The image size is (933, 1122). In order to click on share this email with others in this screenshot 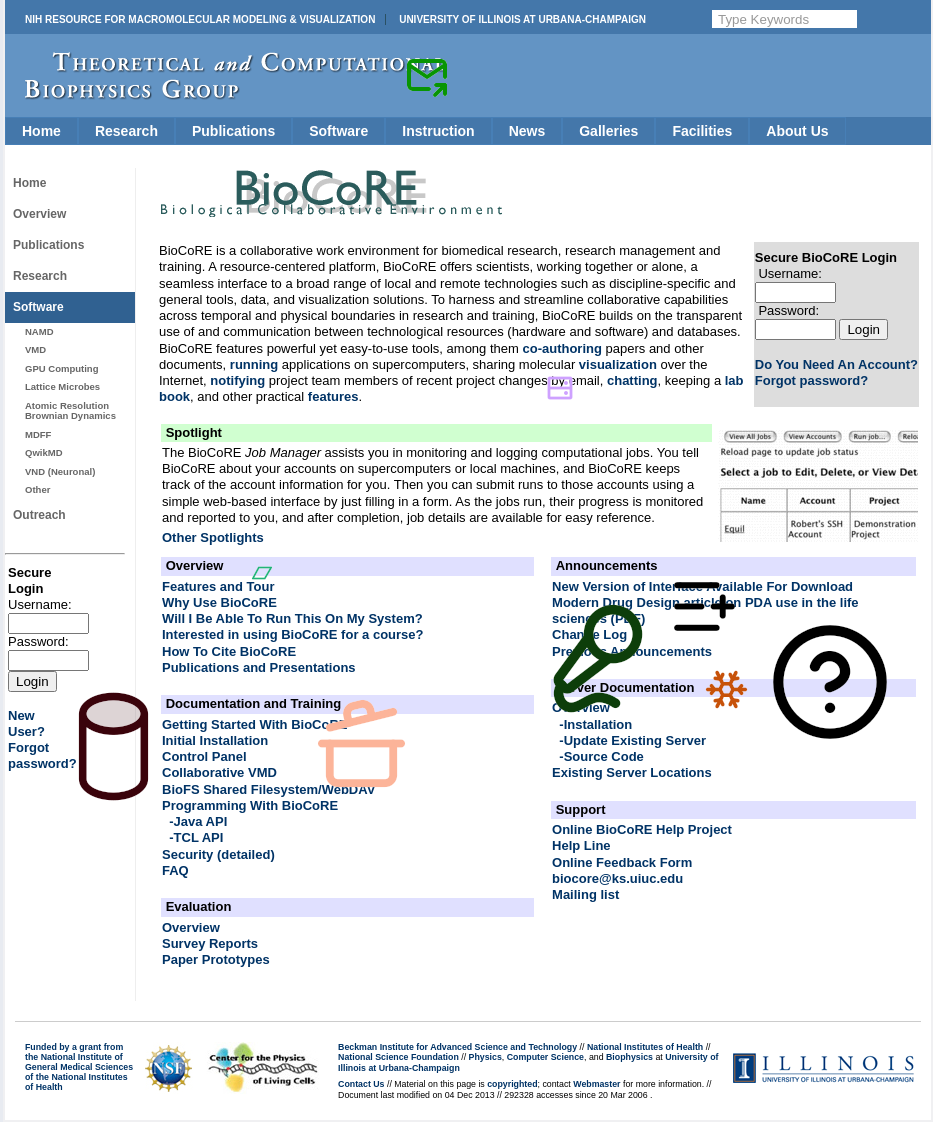, I will do `click(427, 75)`.